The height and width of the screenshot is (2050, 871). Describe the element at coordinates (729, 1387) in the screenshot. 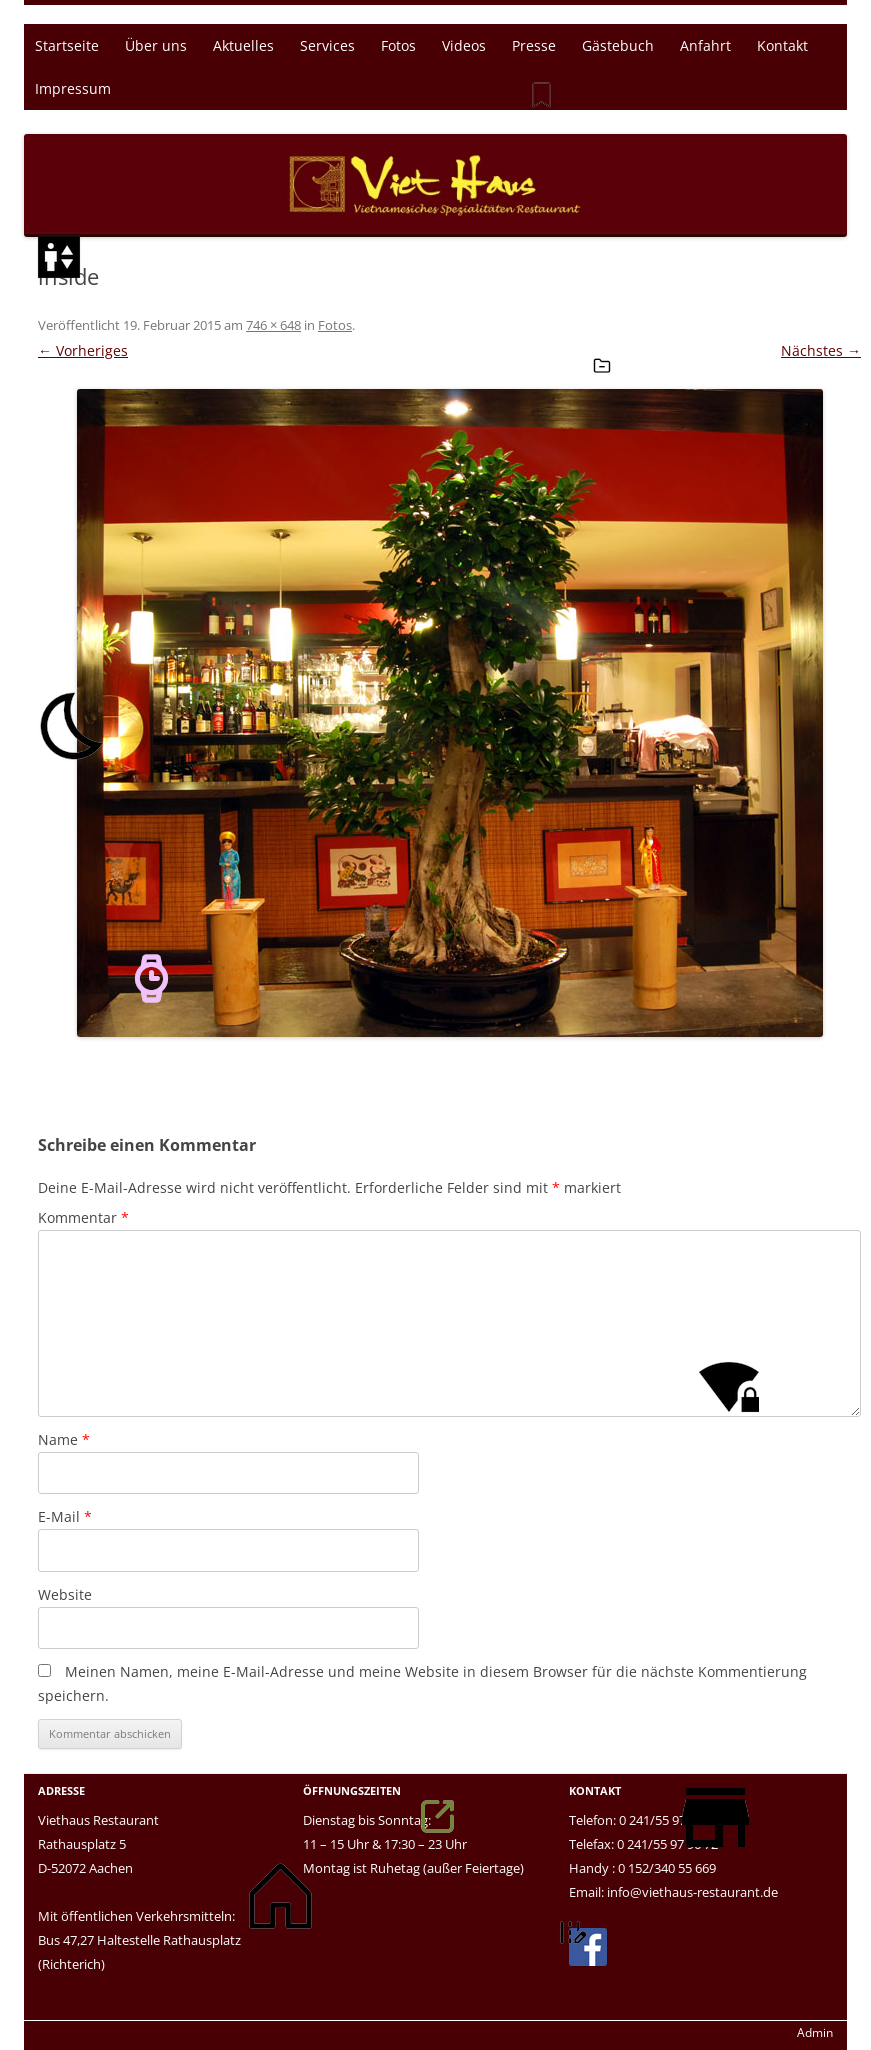

I see `connect to a password-protected wifi network` at that location.